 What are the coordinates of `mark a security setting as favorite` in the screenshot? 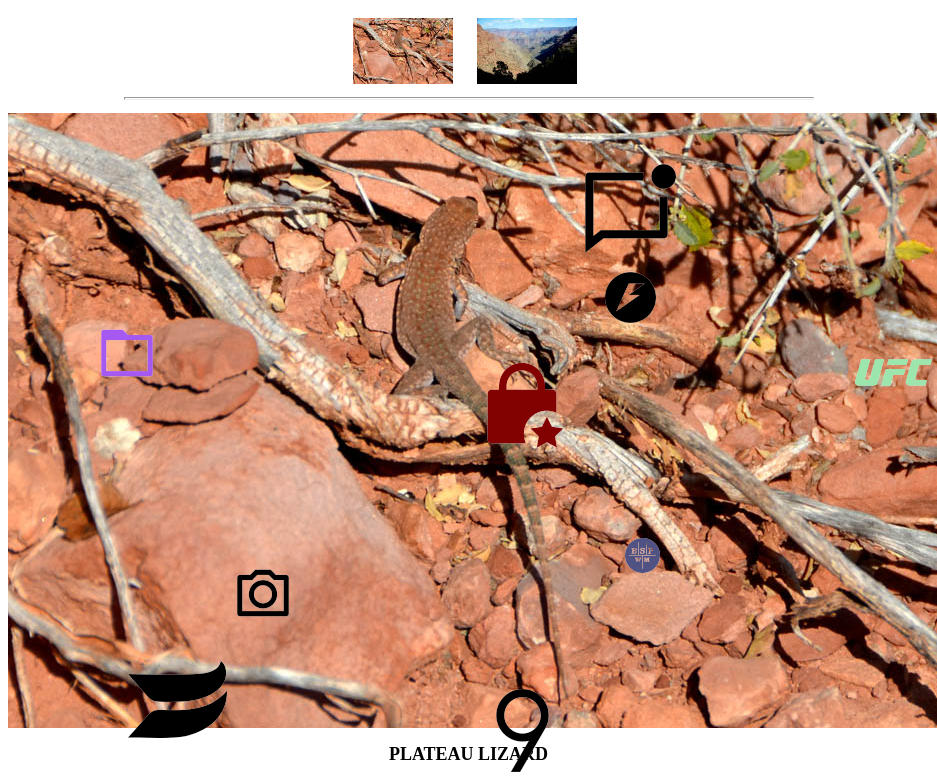 It's located at (522, 405).